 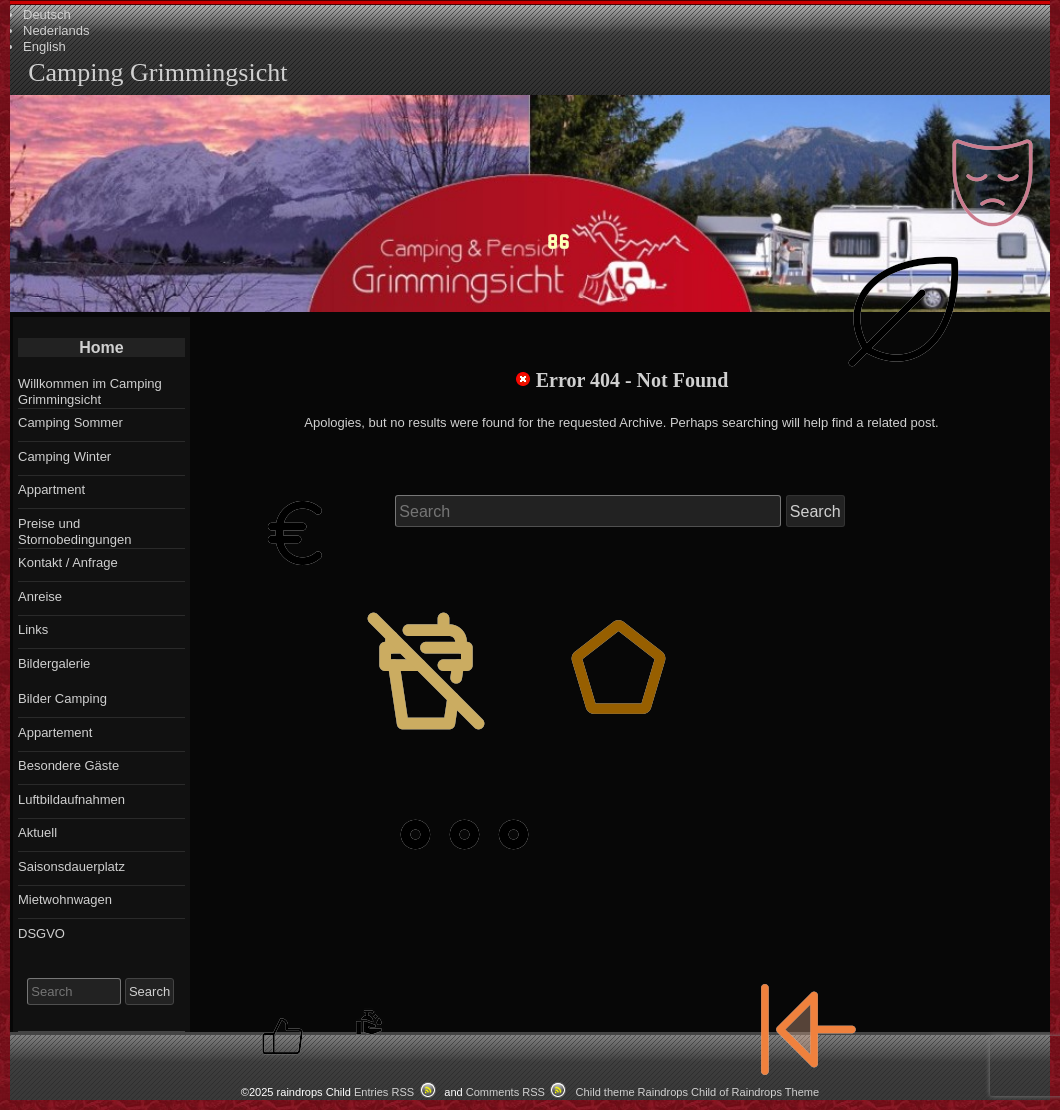 I want to click on displays the number 86 as a label or counter, so click(x=558, y=241).